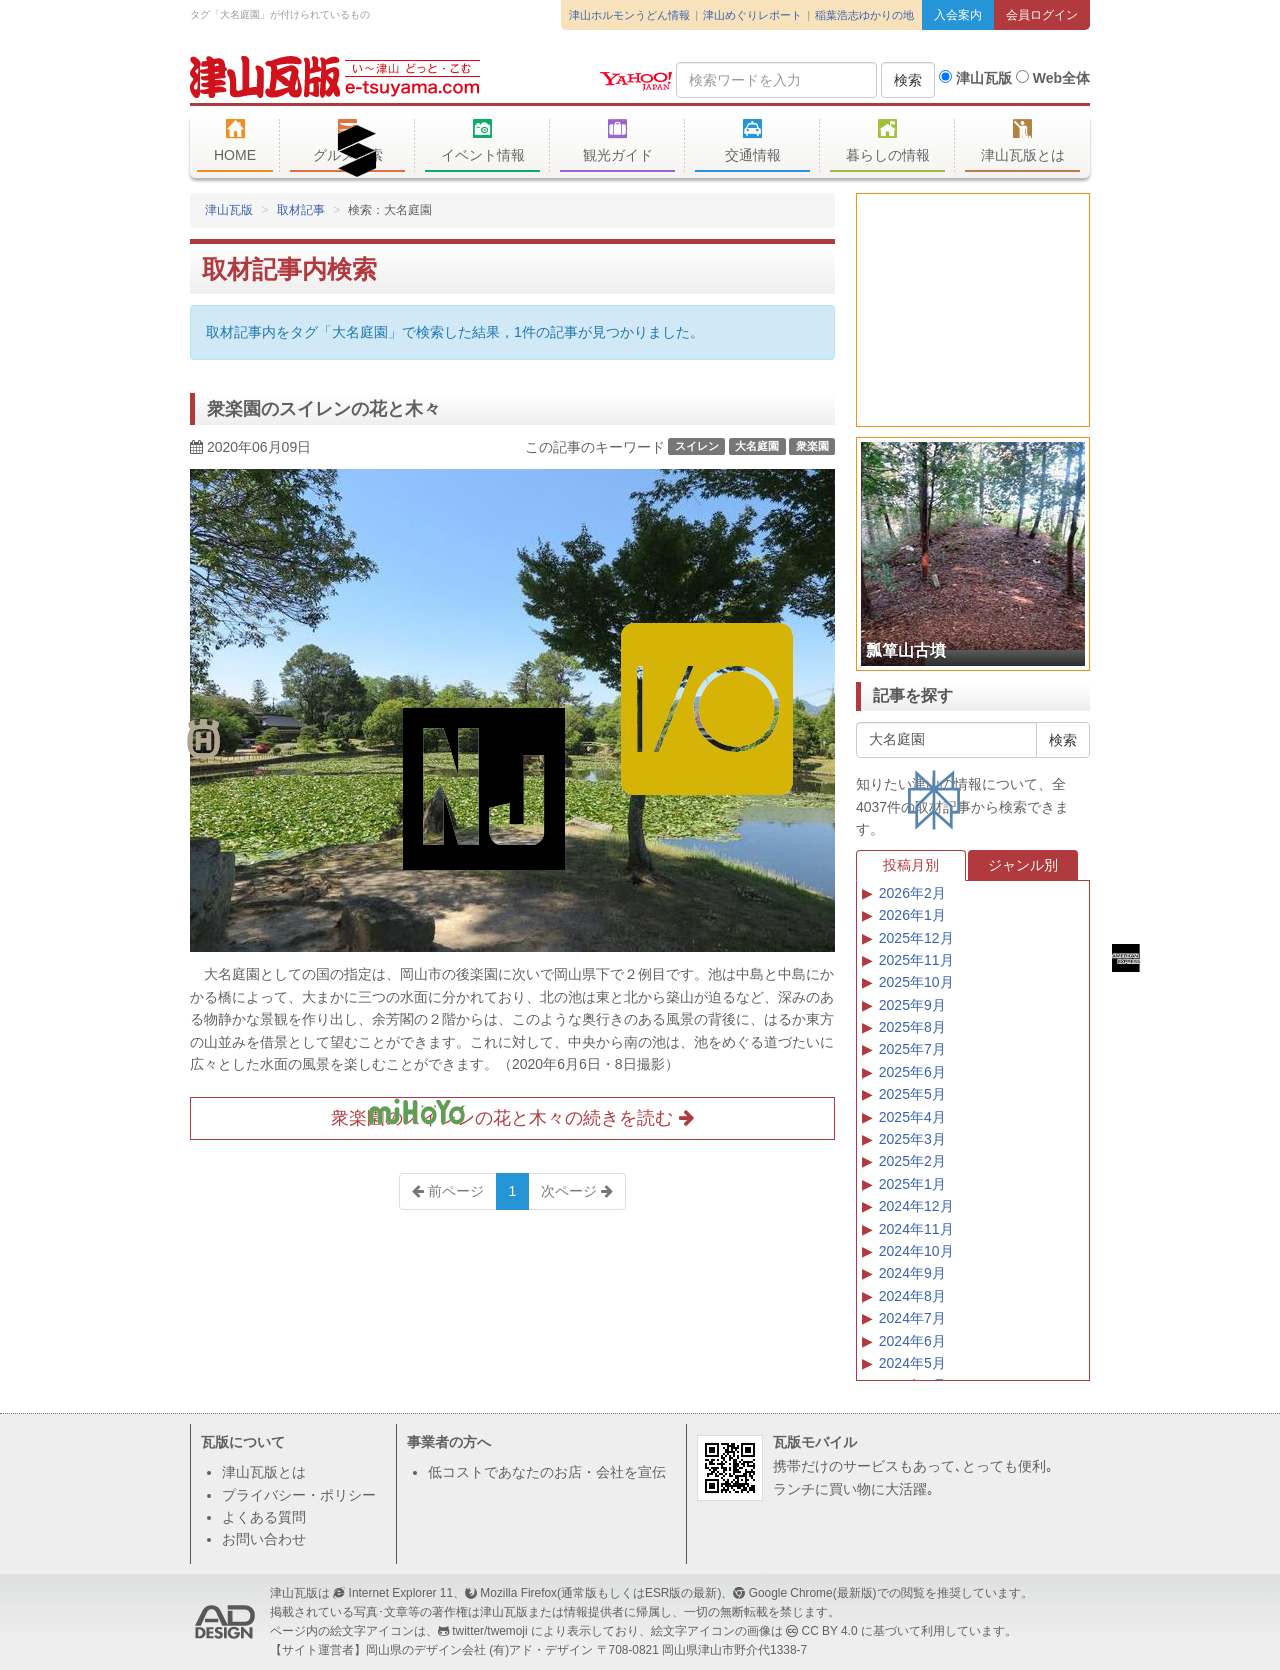 Image resolution: width=1280 pixels, height=1670 pixels. What do you see at coordinates (707, 709) in the screenshot?
I see `webdriverio automation framework logo` at bounding box center [707, 709].